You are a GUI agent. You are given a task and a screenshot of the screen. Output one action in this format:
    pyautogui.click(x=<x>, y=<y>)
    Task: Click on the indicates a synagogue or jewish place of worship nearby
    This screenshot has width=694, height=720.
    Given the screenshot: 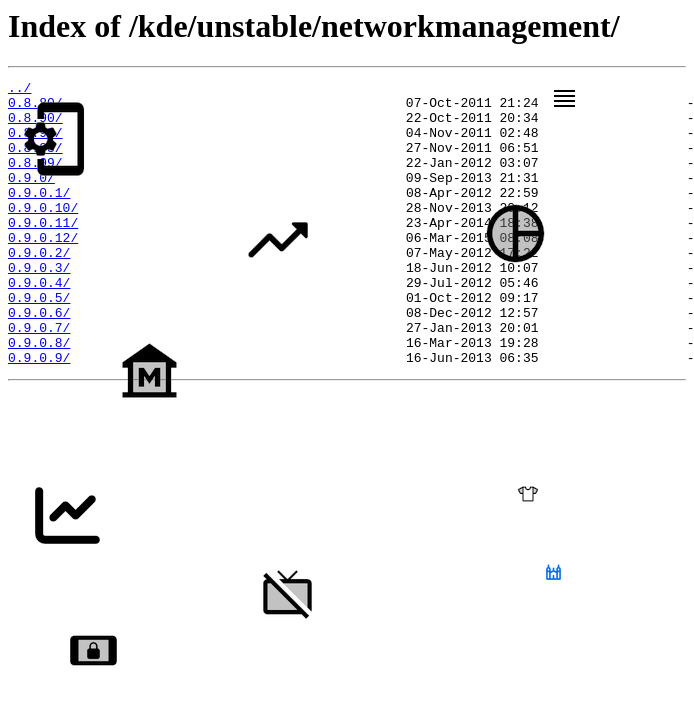 What is the action you would take?
    pyautogui.click(x=553, y=572)
    